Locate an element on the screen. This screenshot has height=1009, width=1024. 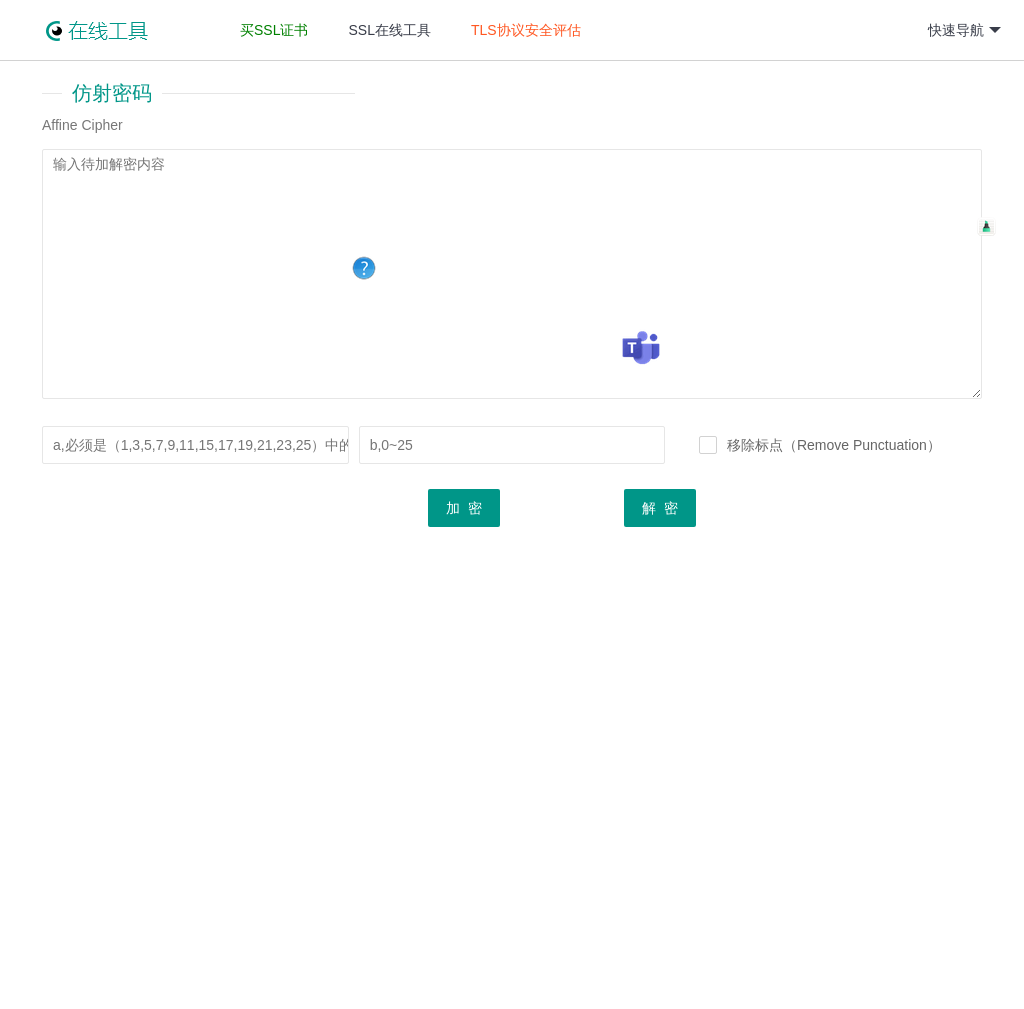
open marker app for highlighting and annotating documents is located at coordinates (986, 226).